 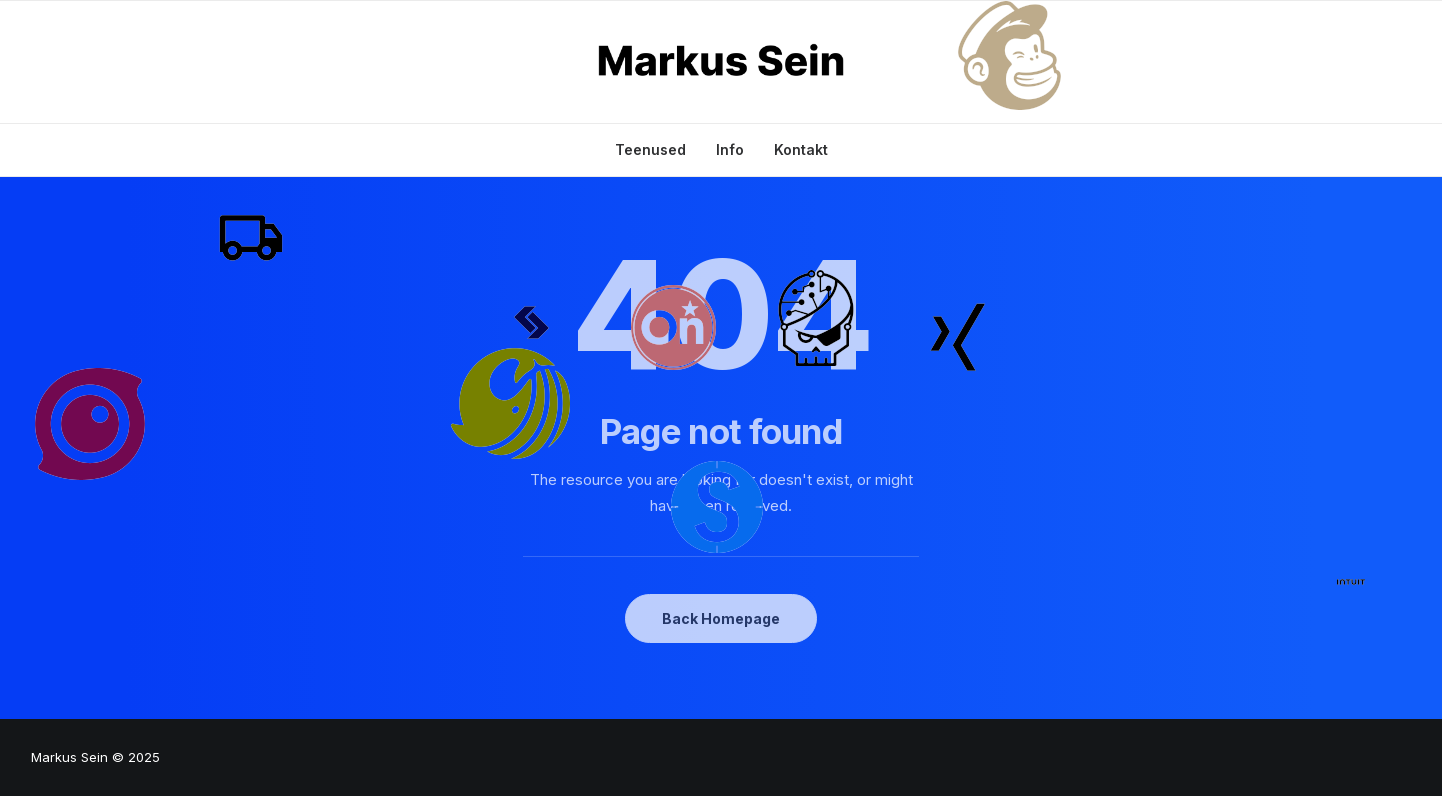 What do you see at coordinates (673, 327) in the screenshot?
I see `access OnStar connected vehicle services` at bounding box center [673, 327].